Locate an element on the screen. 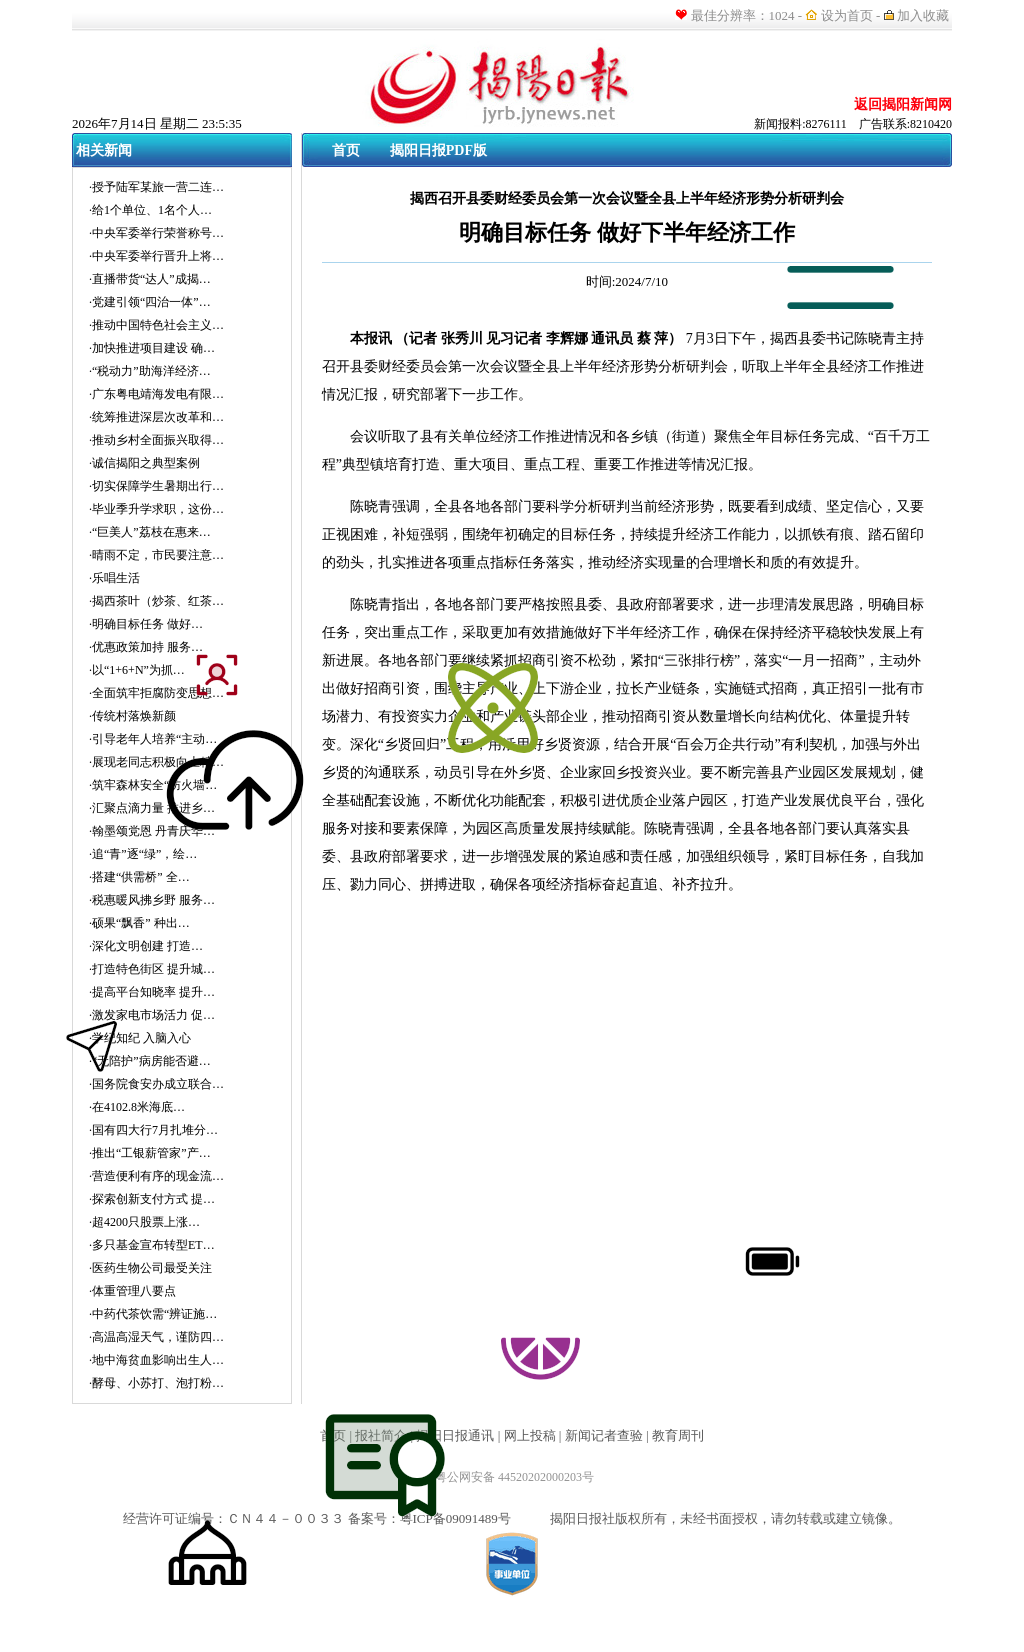  indicates citrus or fruit-related content is located at coordinates (540, 1352).